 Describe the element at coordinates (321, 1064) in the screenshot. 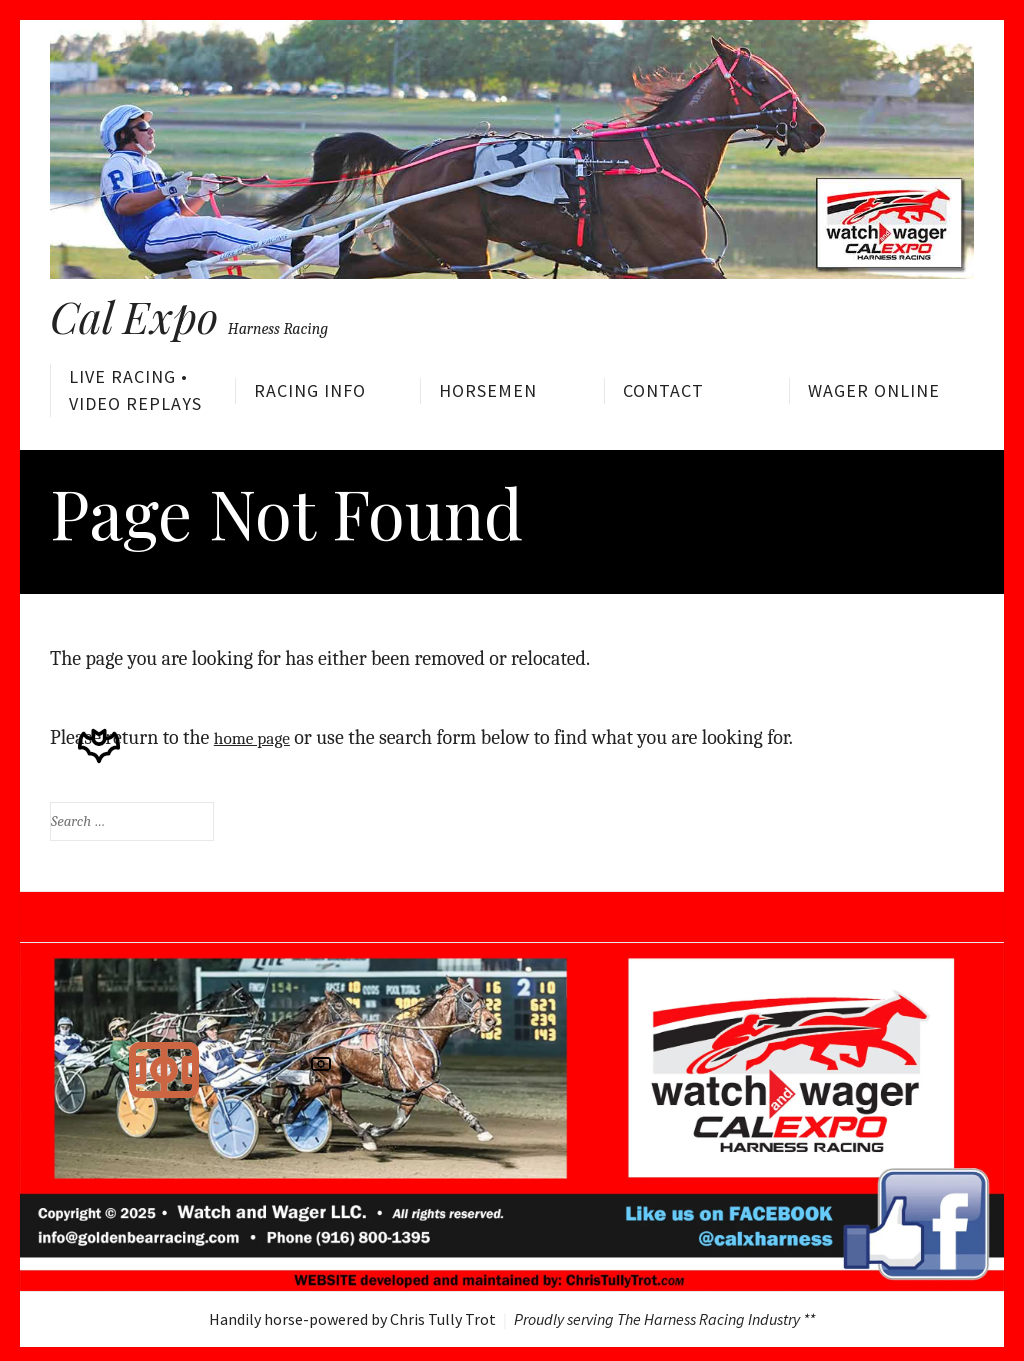

I see `make a payment or transaction` at that location.